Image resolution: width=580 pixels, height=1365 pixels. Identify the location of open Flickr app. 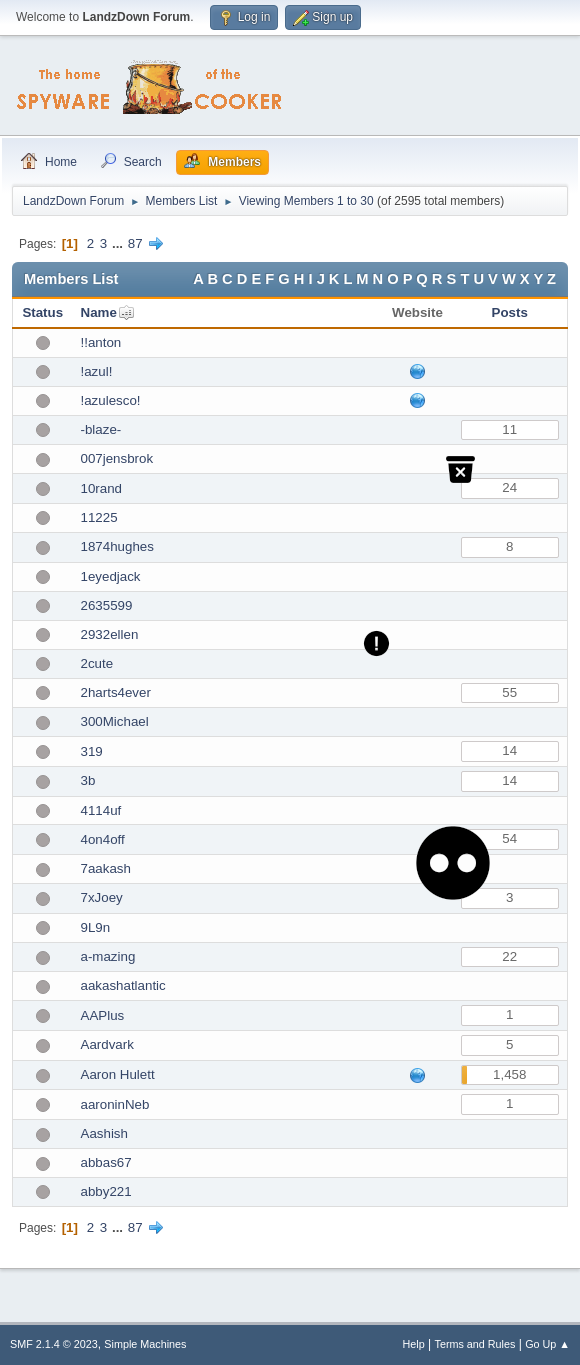
(453, 863).